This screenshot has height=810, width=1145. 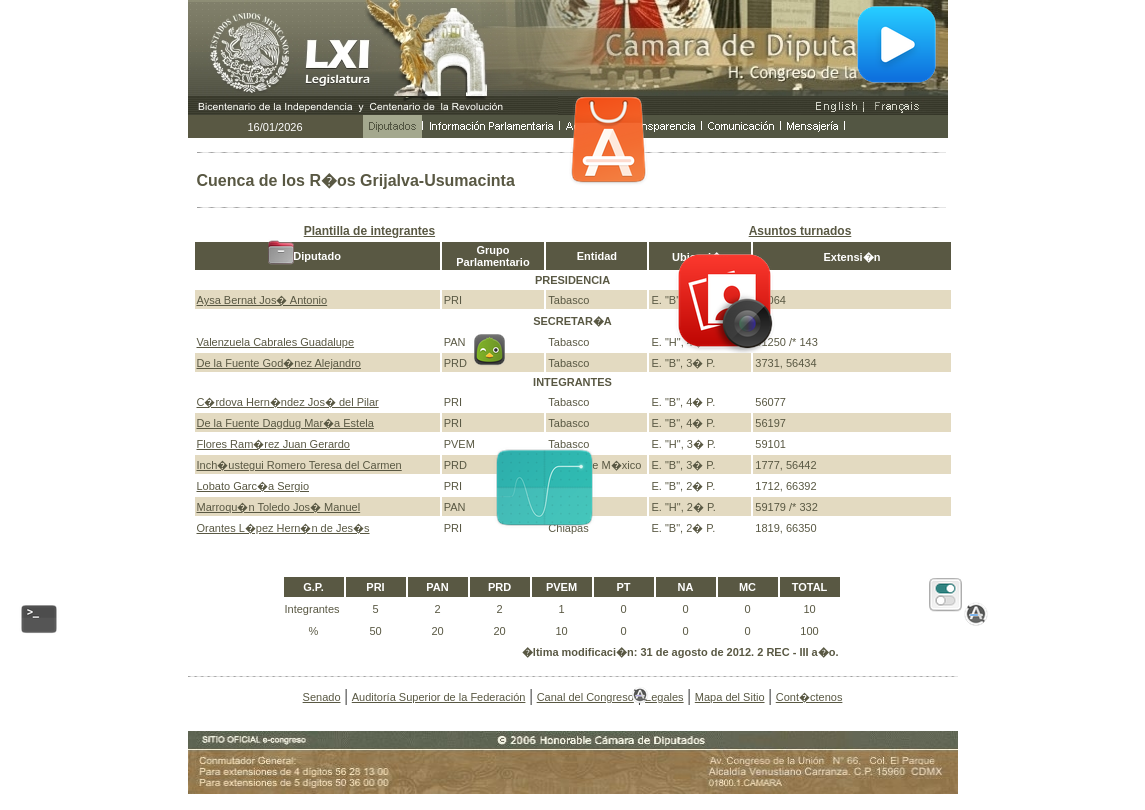 I want to click on open file manager application, so click(x=281, y=252).